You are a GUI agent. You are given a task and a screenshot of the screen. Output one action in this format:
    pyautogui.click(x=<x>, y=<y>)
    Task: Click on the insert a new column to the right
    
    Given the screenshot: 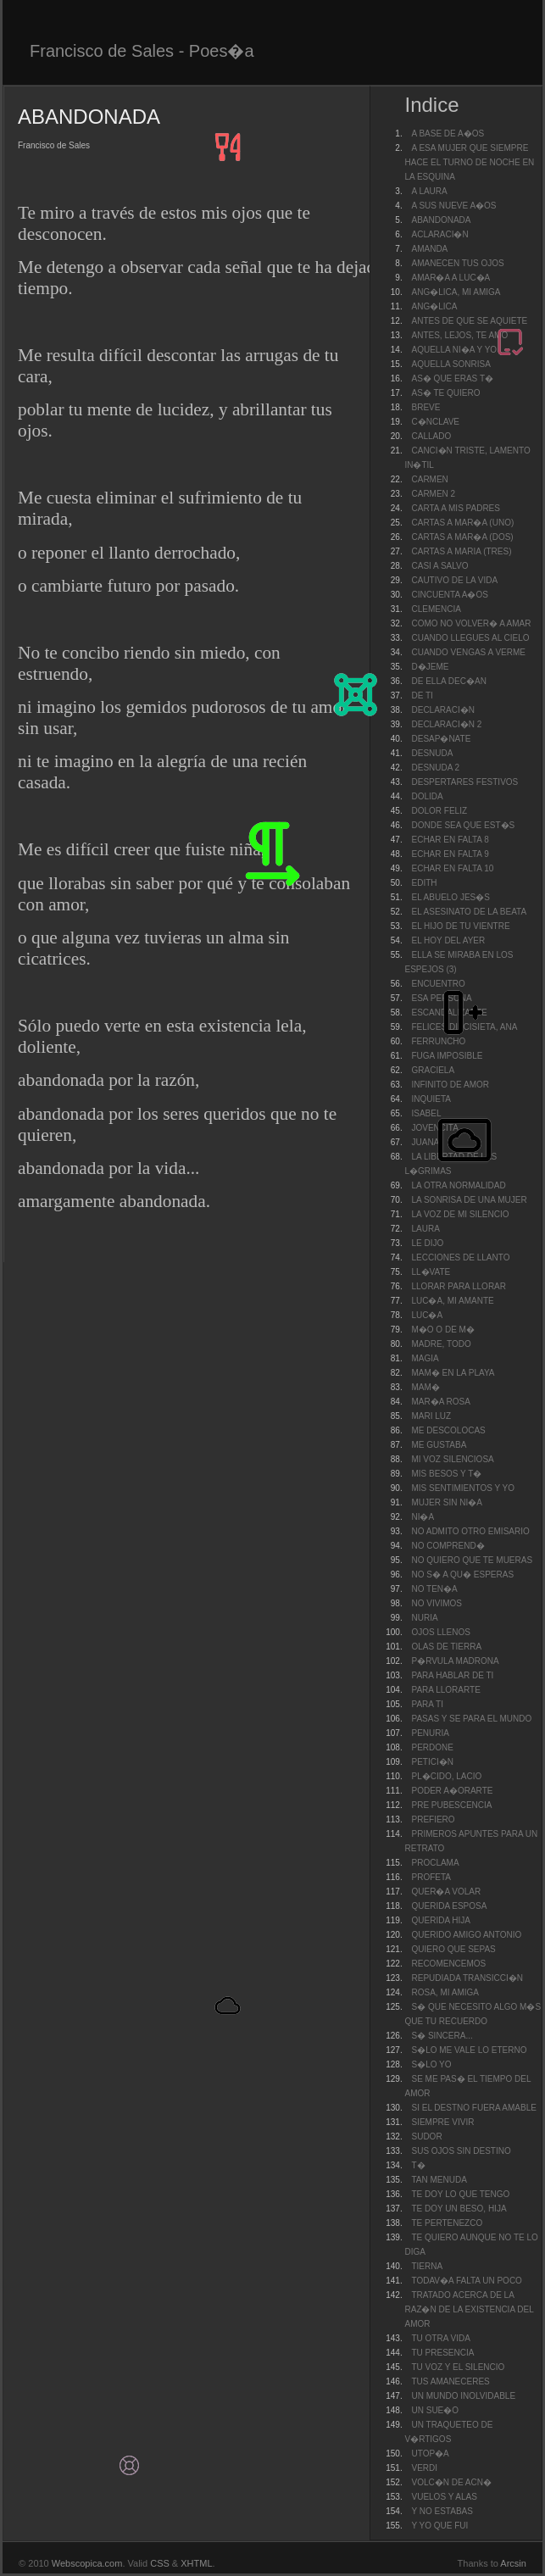 What is the action you would take?
    pyautogui.click(x=463, y=1012)
    